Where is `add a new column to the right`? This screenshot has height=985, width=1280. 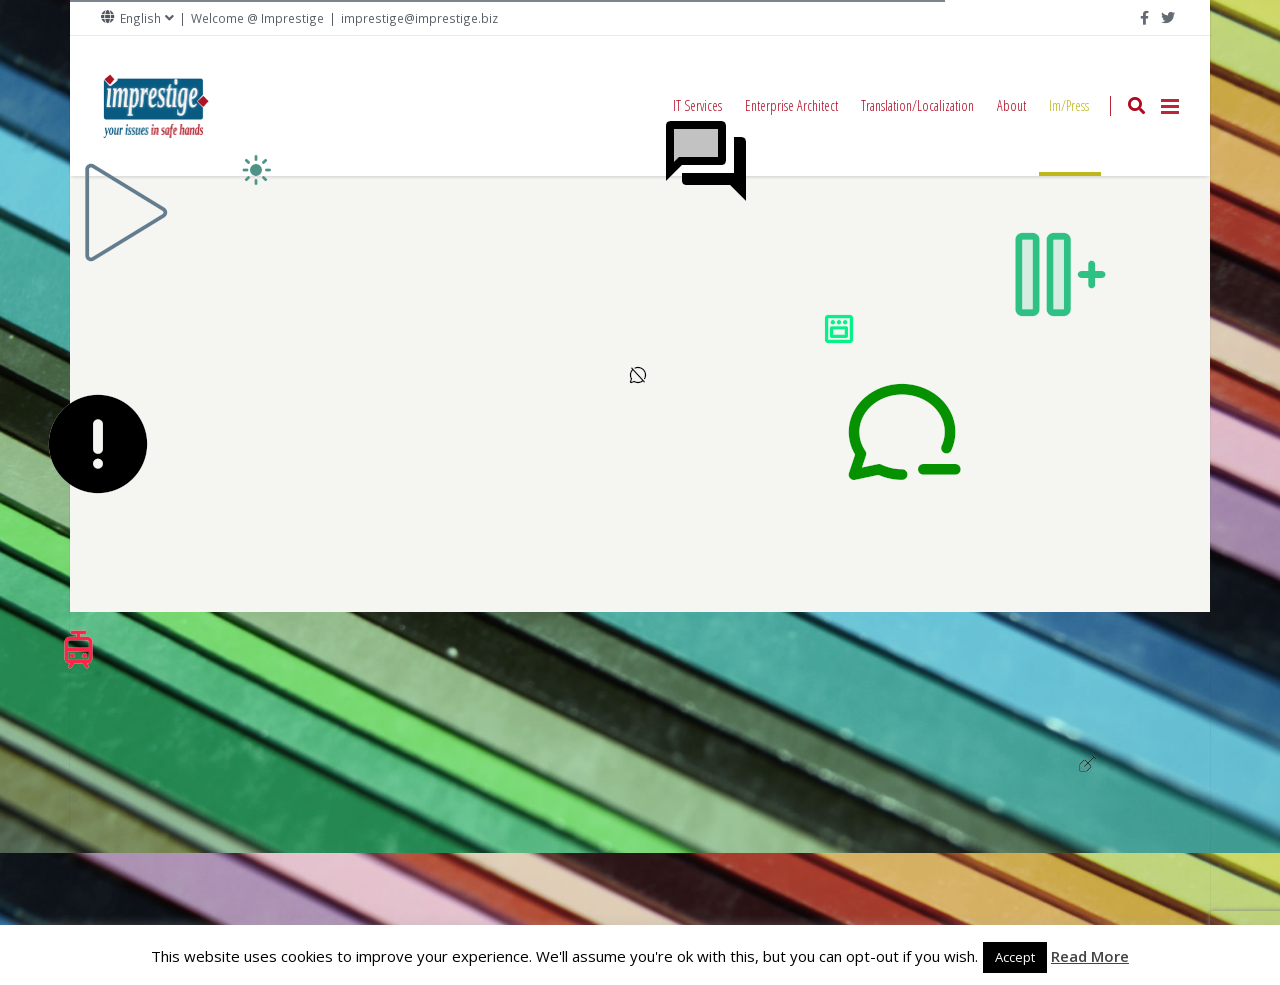
add a new column to the right is located at coordinates (1053, 274).